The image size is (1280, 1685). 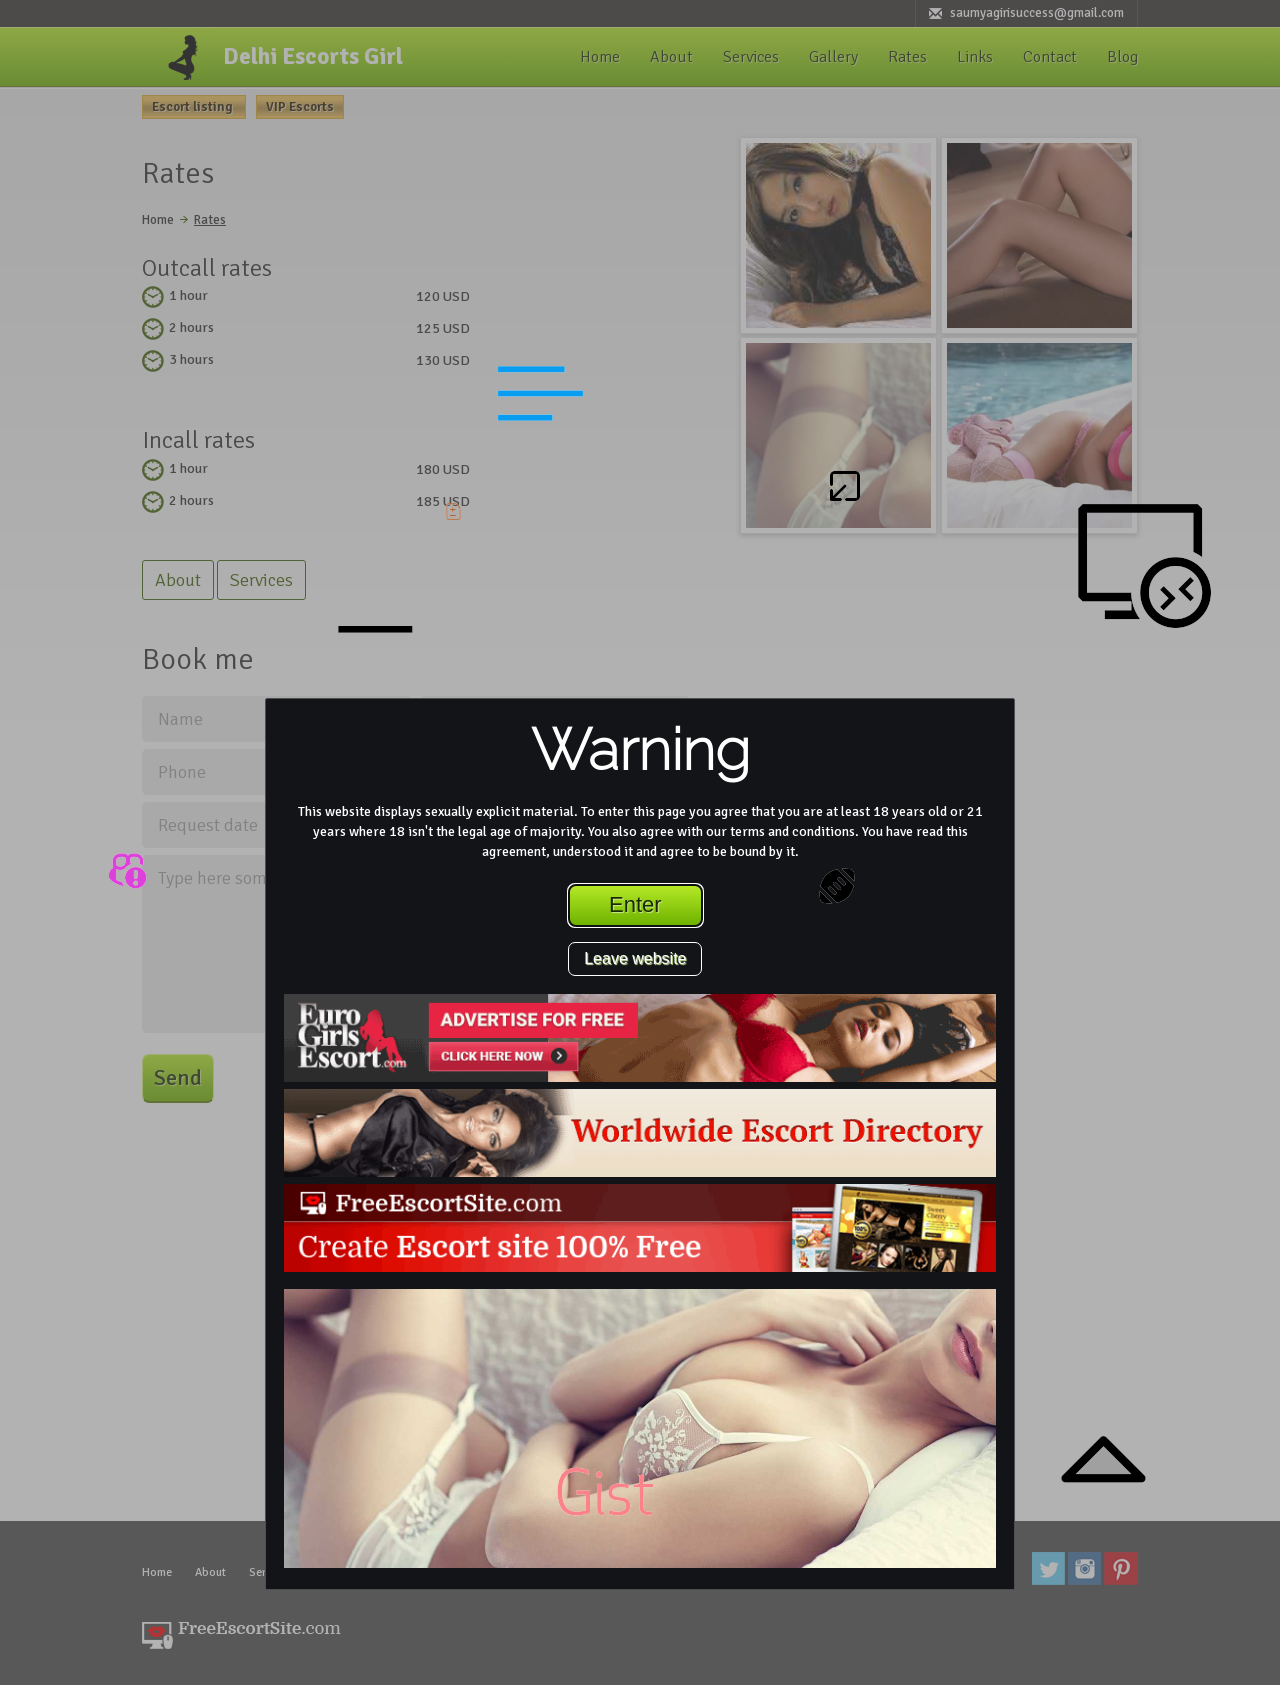 I want to click on navigate to GitHub Gist service, so click(x=607, y=1491).